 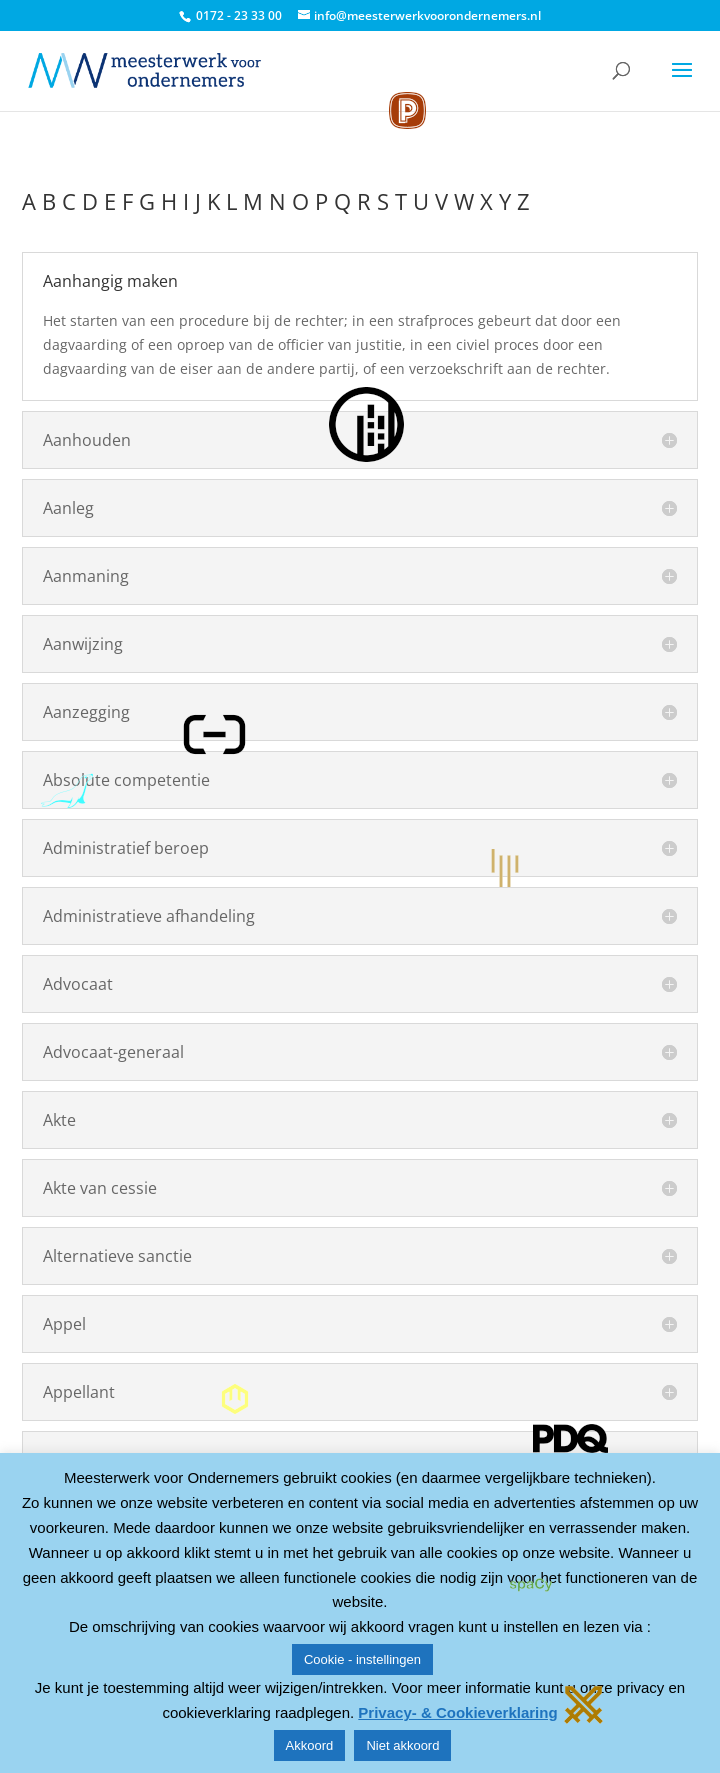 I want to click on wasmcloud platform logo, so click(x=235, y=1399).